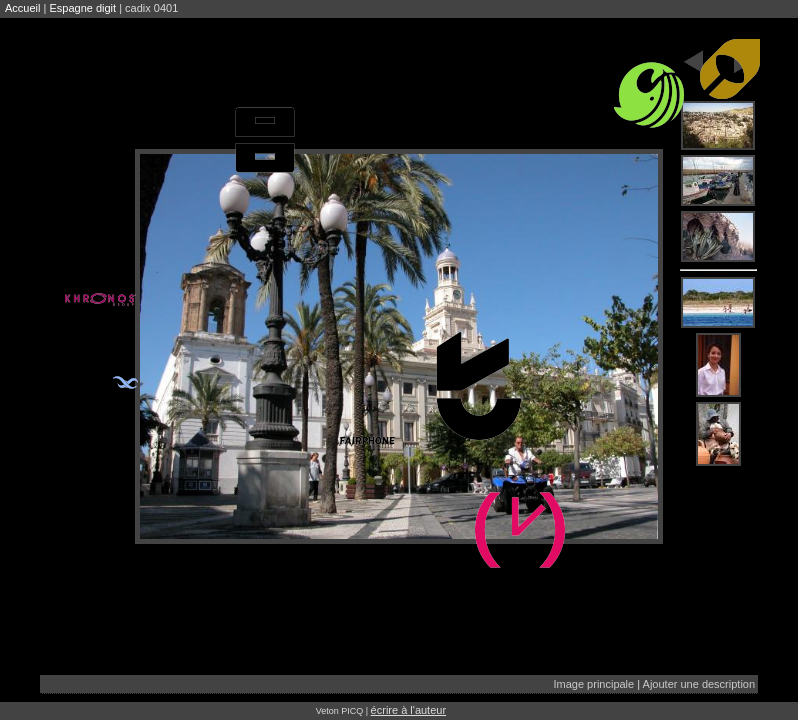 The image size is (798, 720). I want to click on backendless platform logo, so click(125, 382).